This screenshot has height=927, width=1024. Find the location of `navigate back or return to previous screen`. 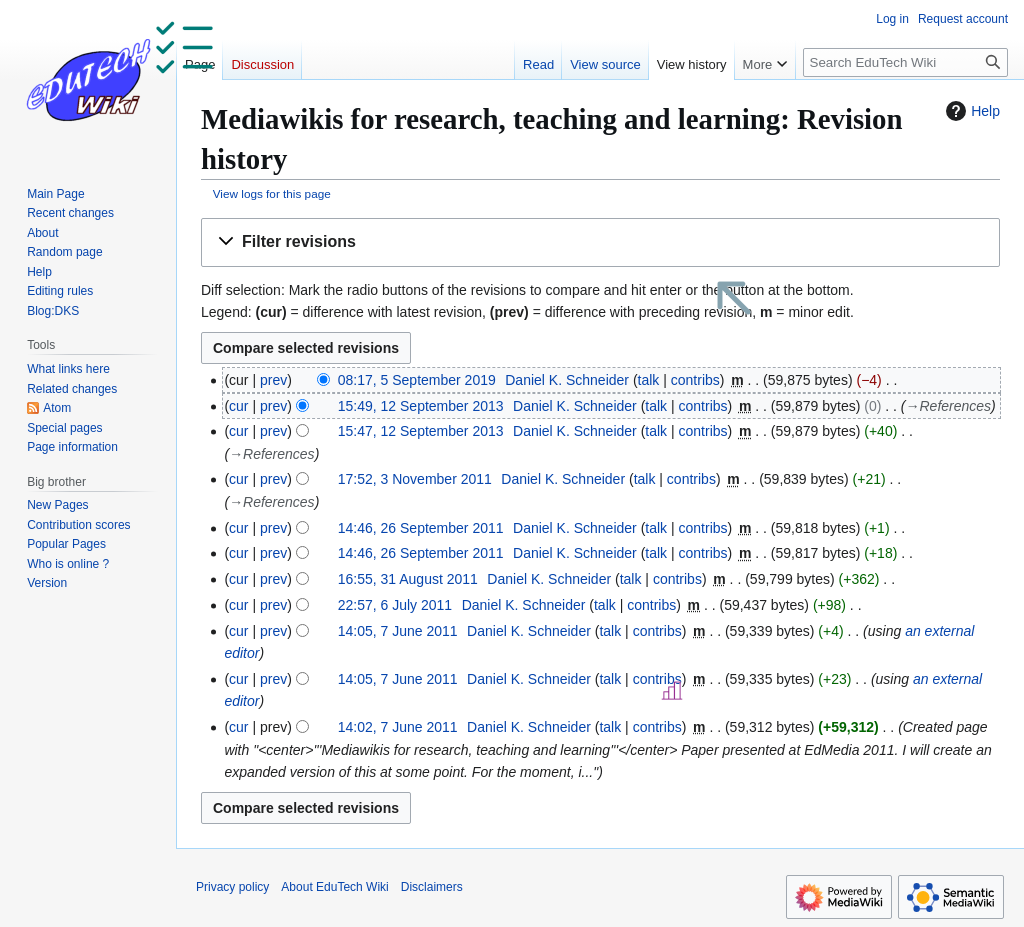

navigate back or return to previous screen is located at coordinates (734, 298).